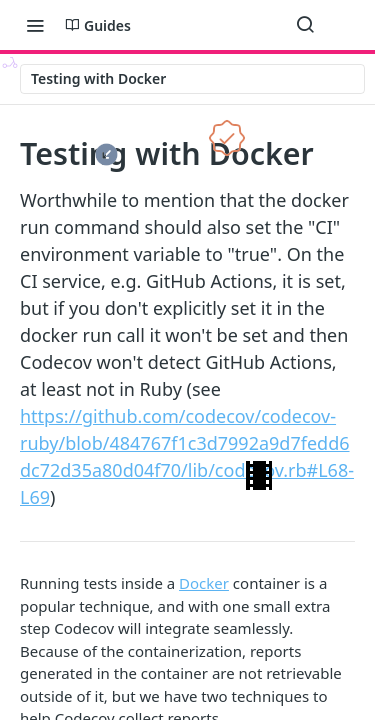 Image resolution: width=375 pixels, height=720 pixels. I want to click on select scooter as transportation mode, so click(10, 63).